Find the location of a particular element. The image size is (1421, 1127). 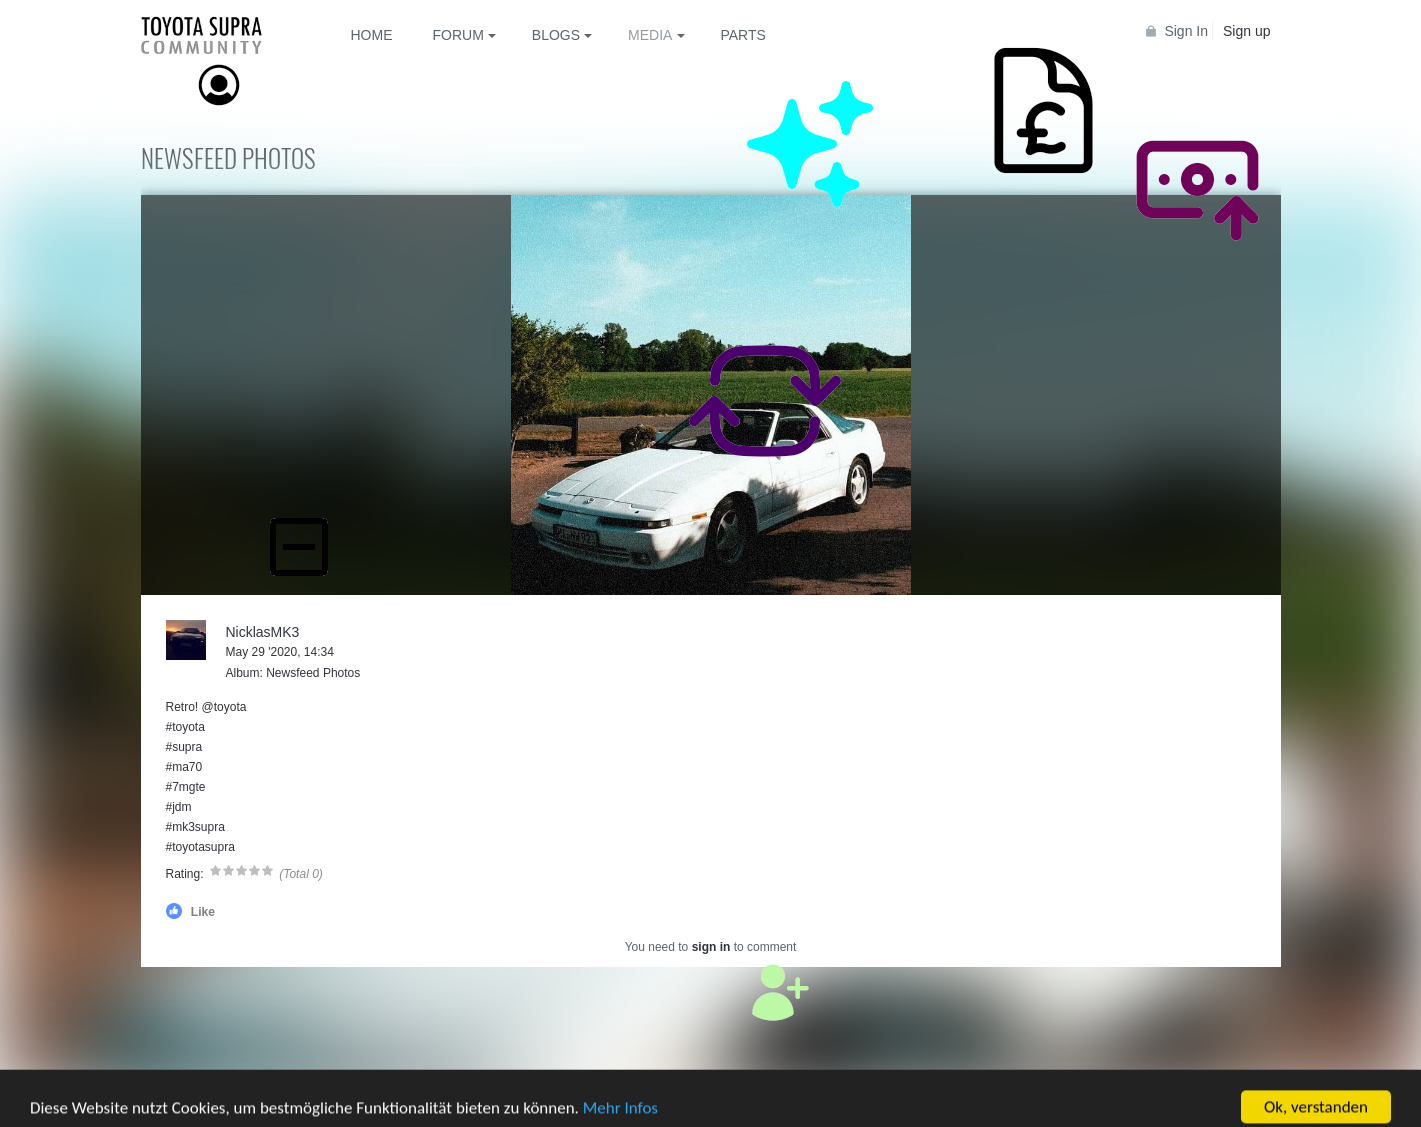

view financial document in pounds is located at coordinates (1043, 110).